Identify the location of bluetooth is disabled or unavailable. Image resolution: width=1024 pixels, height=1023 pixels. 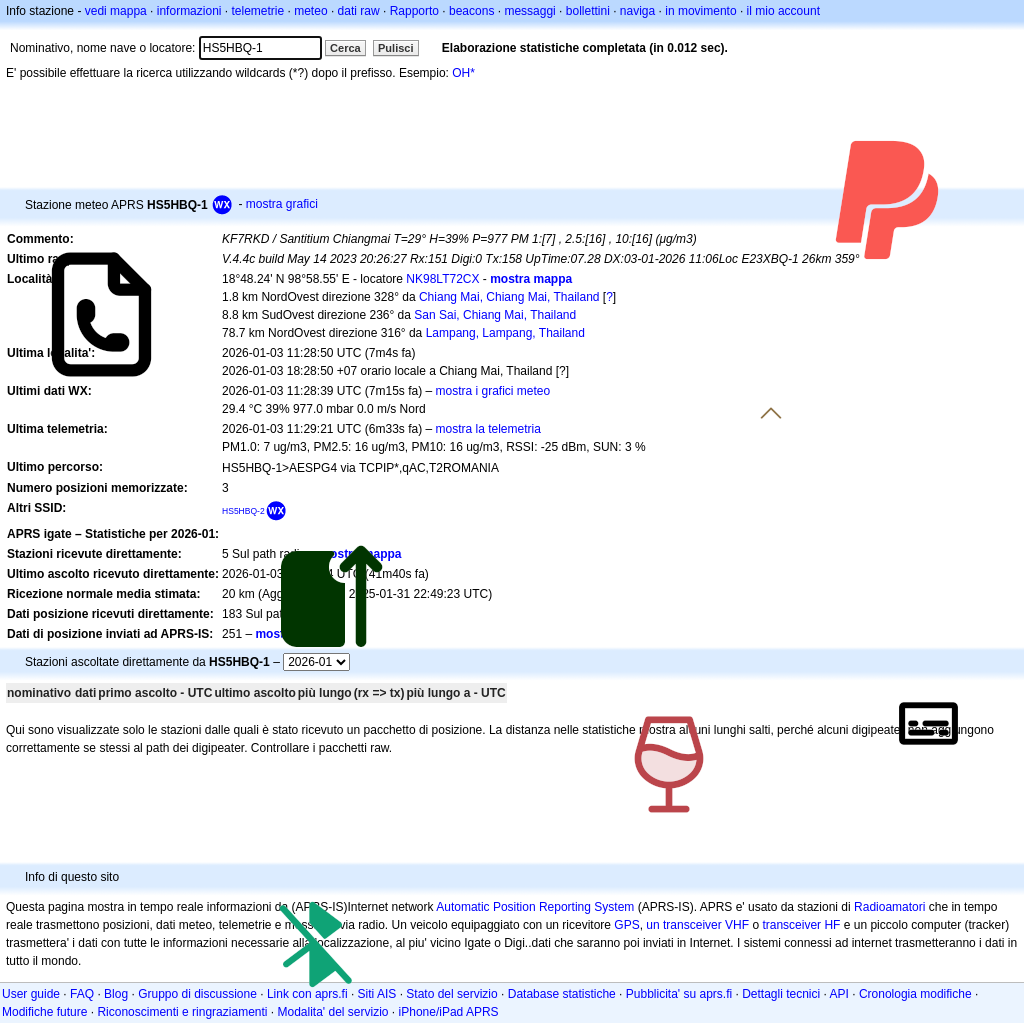
(312, 944).